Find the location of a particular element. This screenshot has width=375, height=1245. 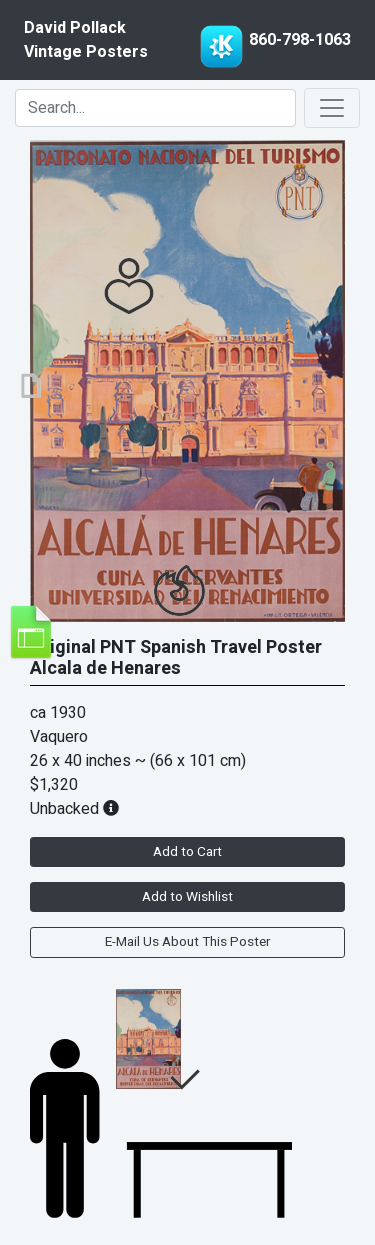

open firefox browser is located at coordinates (179, 590).